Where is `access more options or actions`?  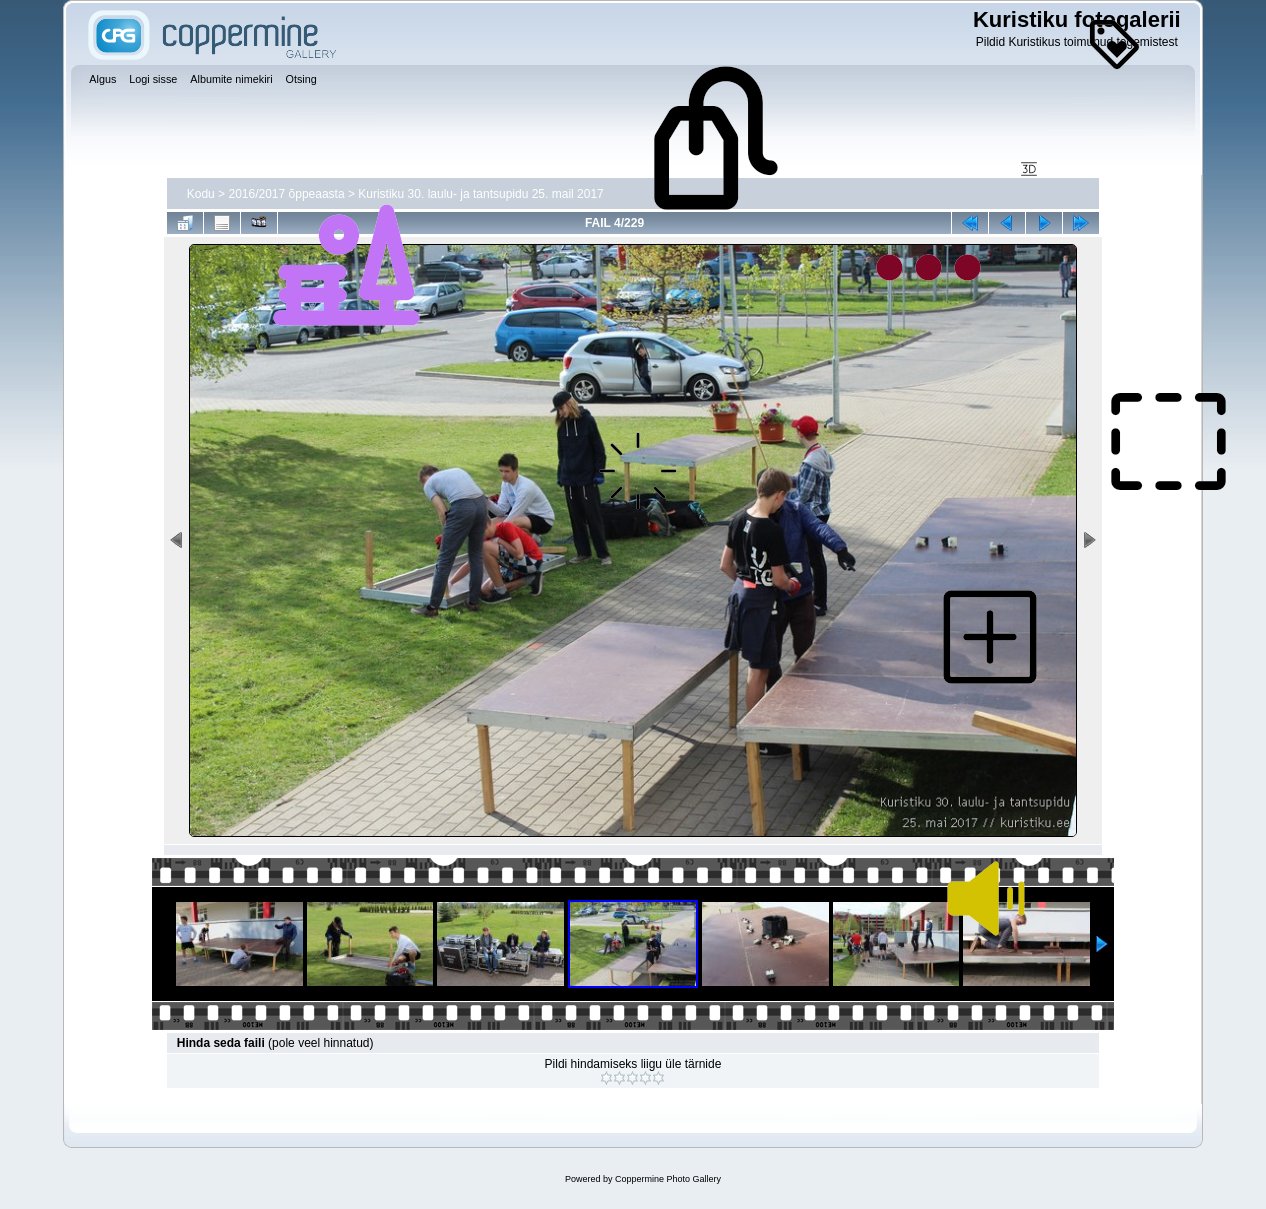 access more options or actions is located at coordinates (928, 267).